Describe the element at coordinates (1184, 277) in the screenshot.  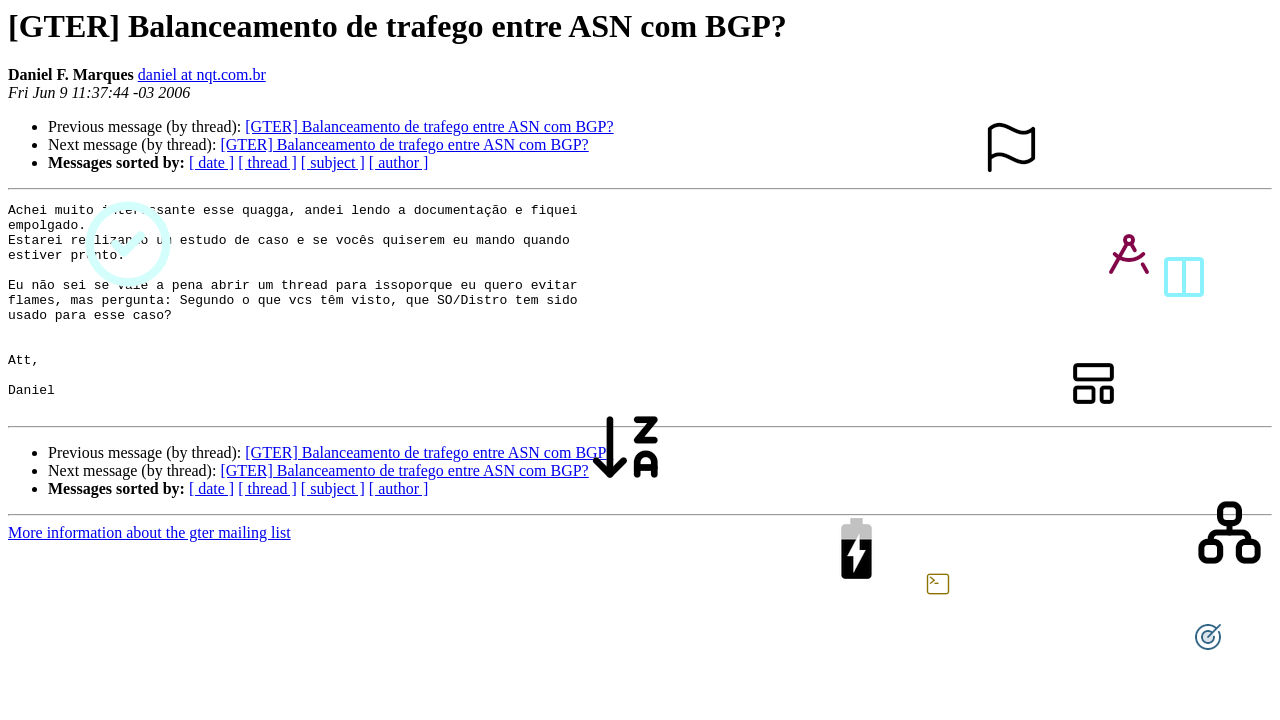
I see `switch to two-column layout` at that location.